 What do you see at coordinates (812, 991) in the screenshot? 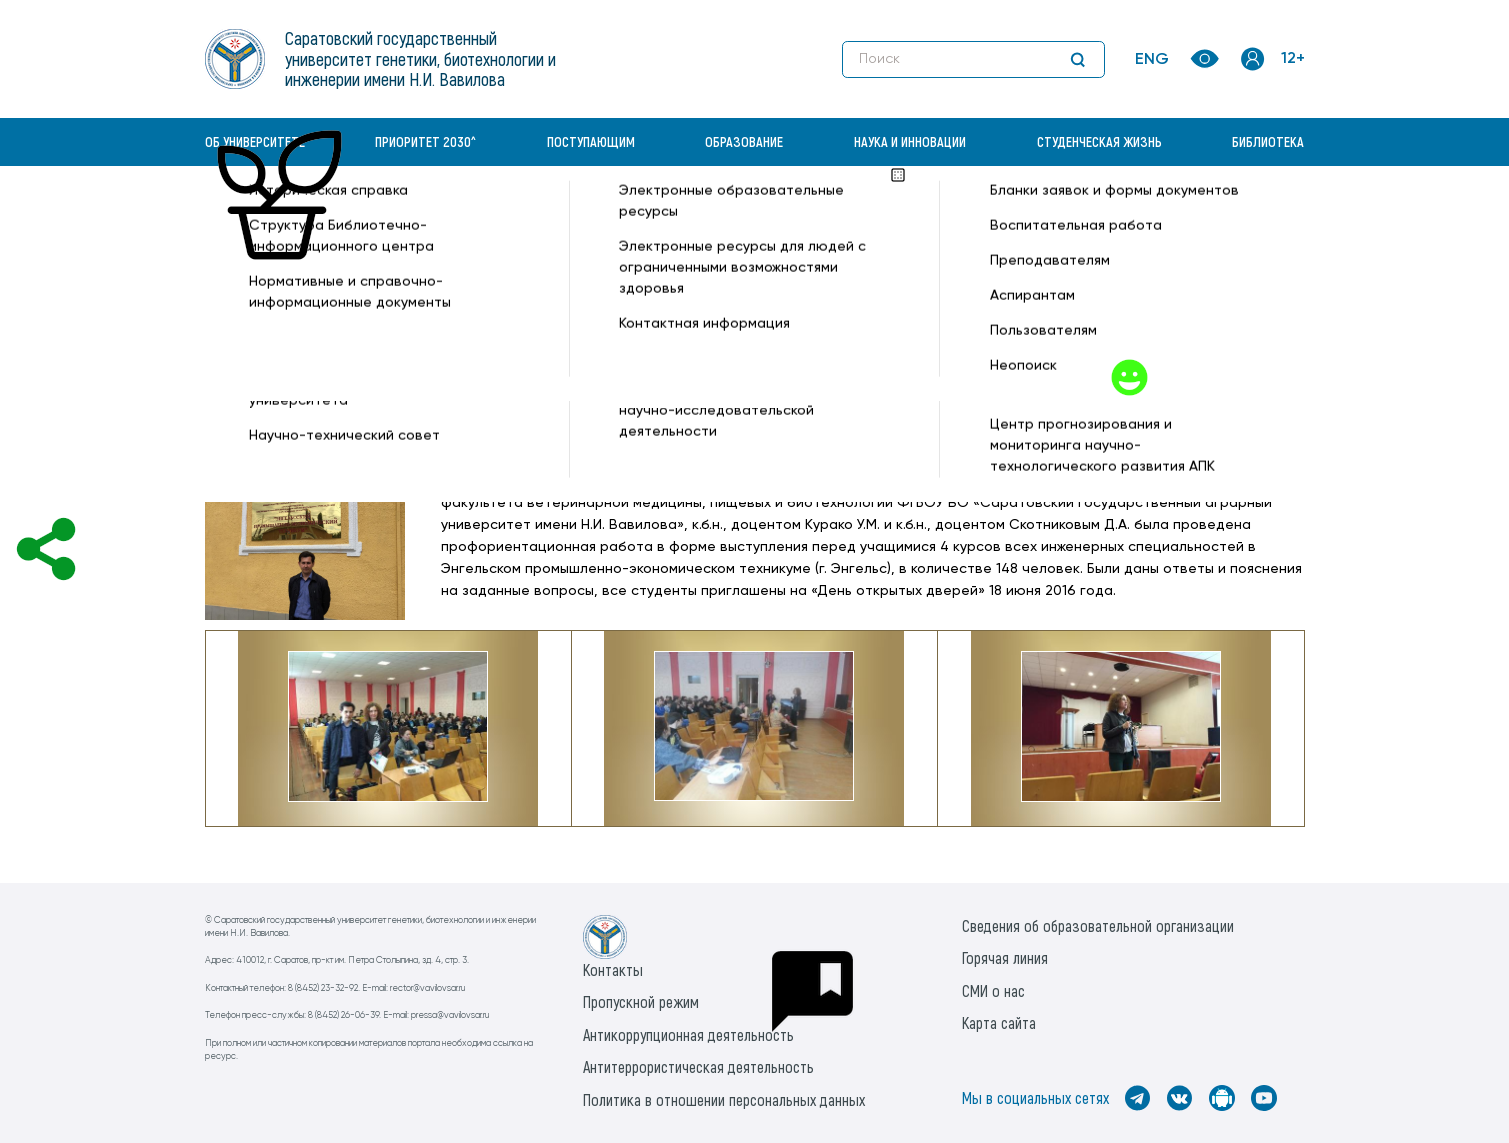
I see `access saved comments or notes` at bounding box center [812, 991].